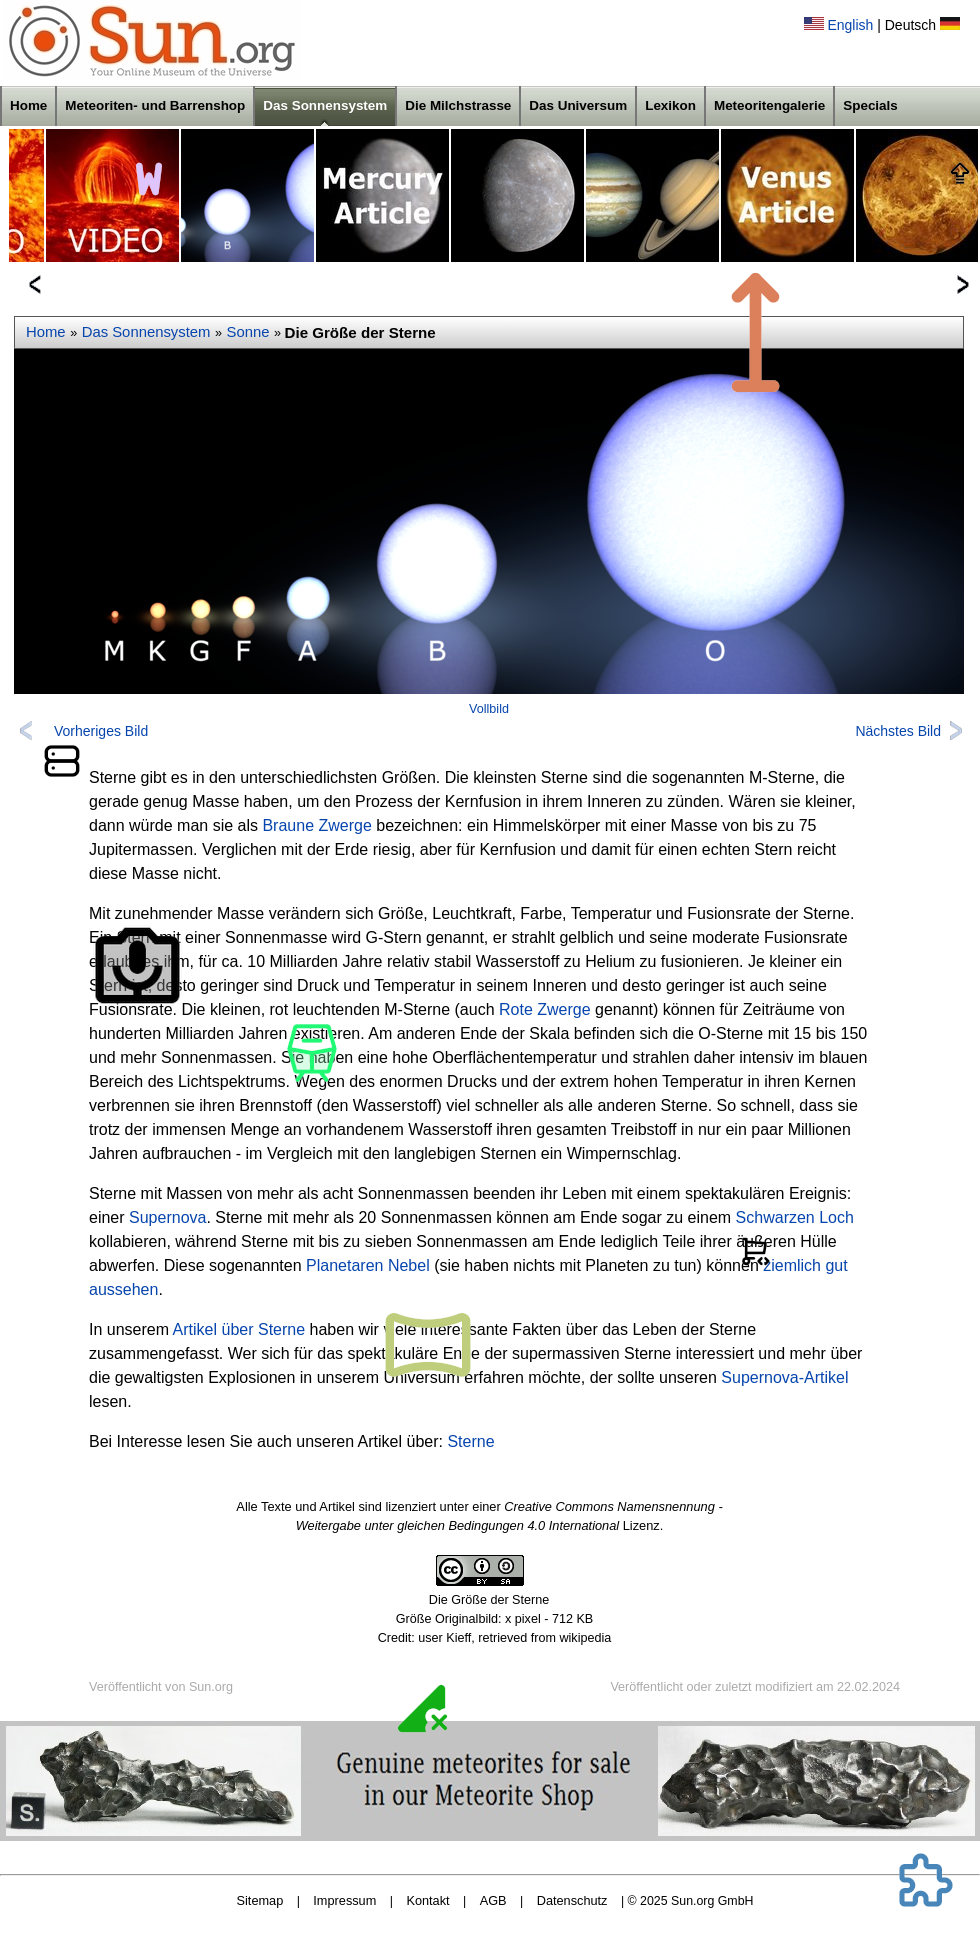 Image resolution: width=980 pixels, height=1945 pixels. What do you see at coordinates (149, 179) in the screenshot?
I see `indicates a word or text-related feature` at bounding box center [149, 179].